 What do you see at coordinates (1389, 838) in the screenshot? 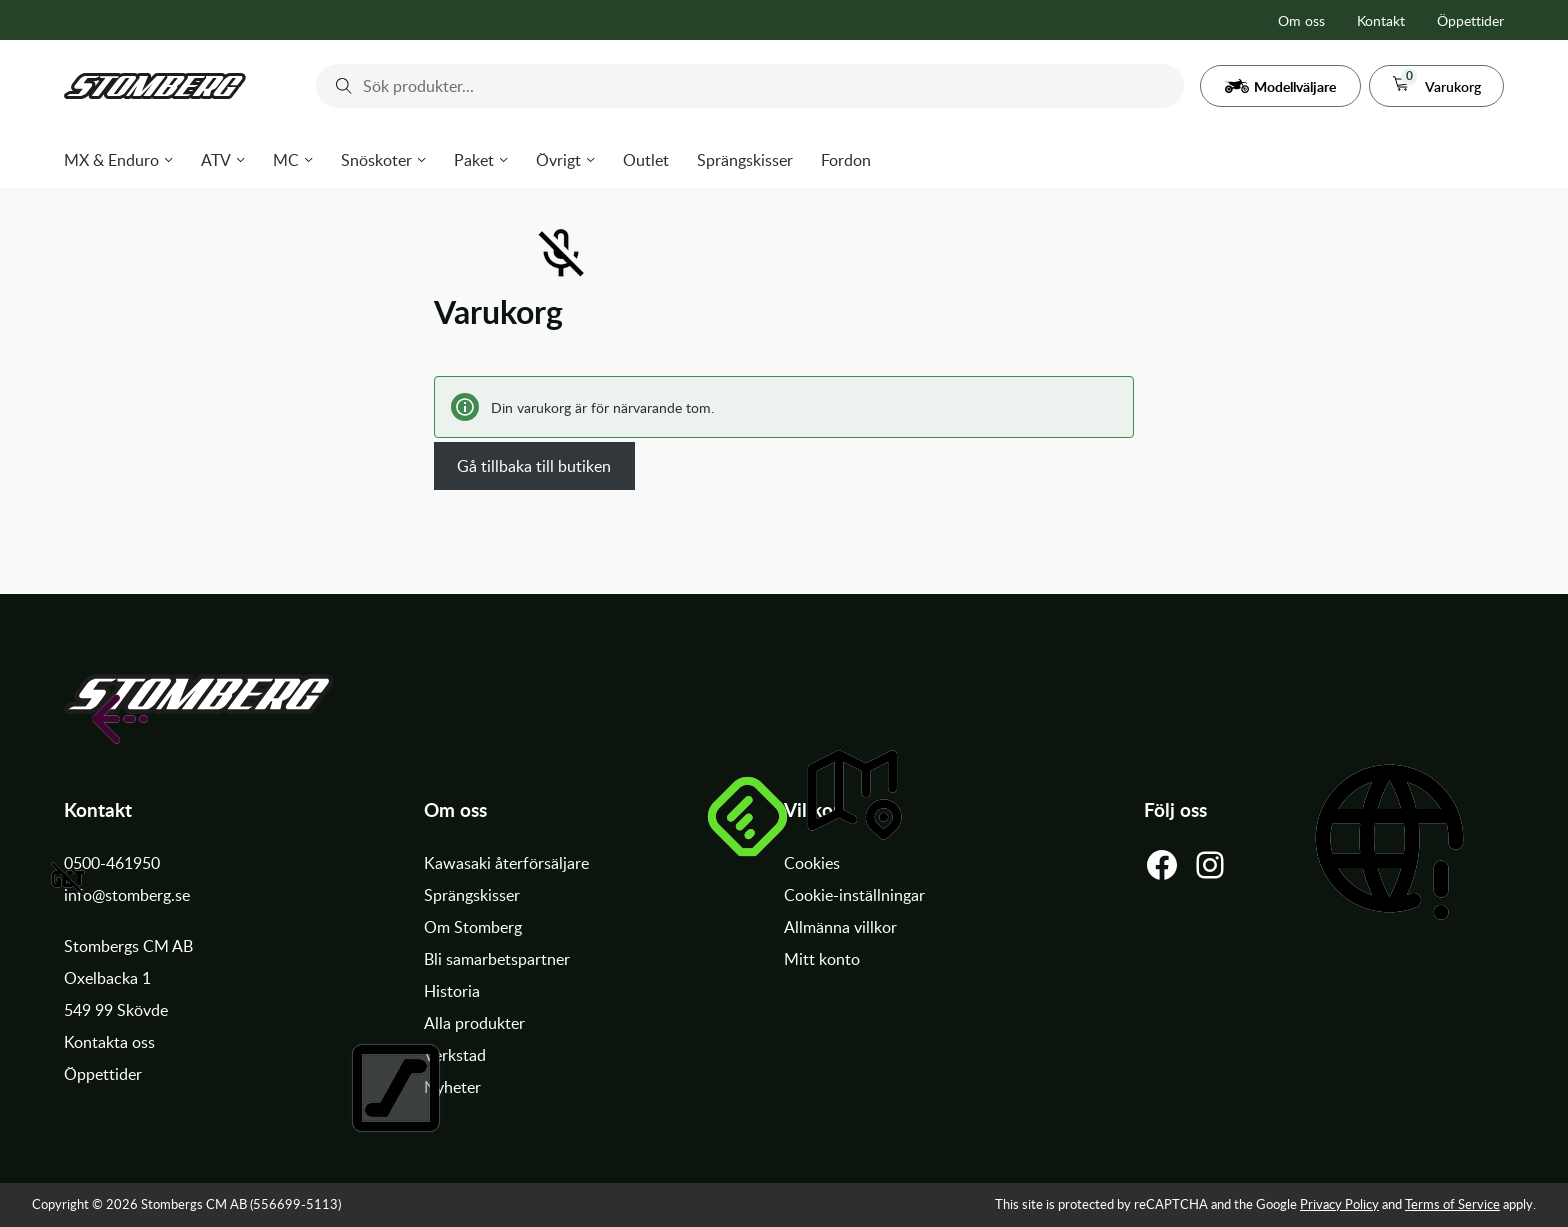
I see `indicates a global network or internet connection issue` at bounding box center [1389, 838].